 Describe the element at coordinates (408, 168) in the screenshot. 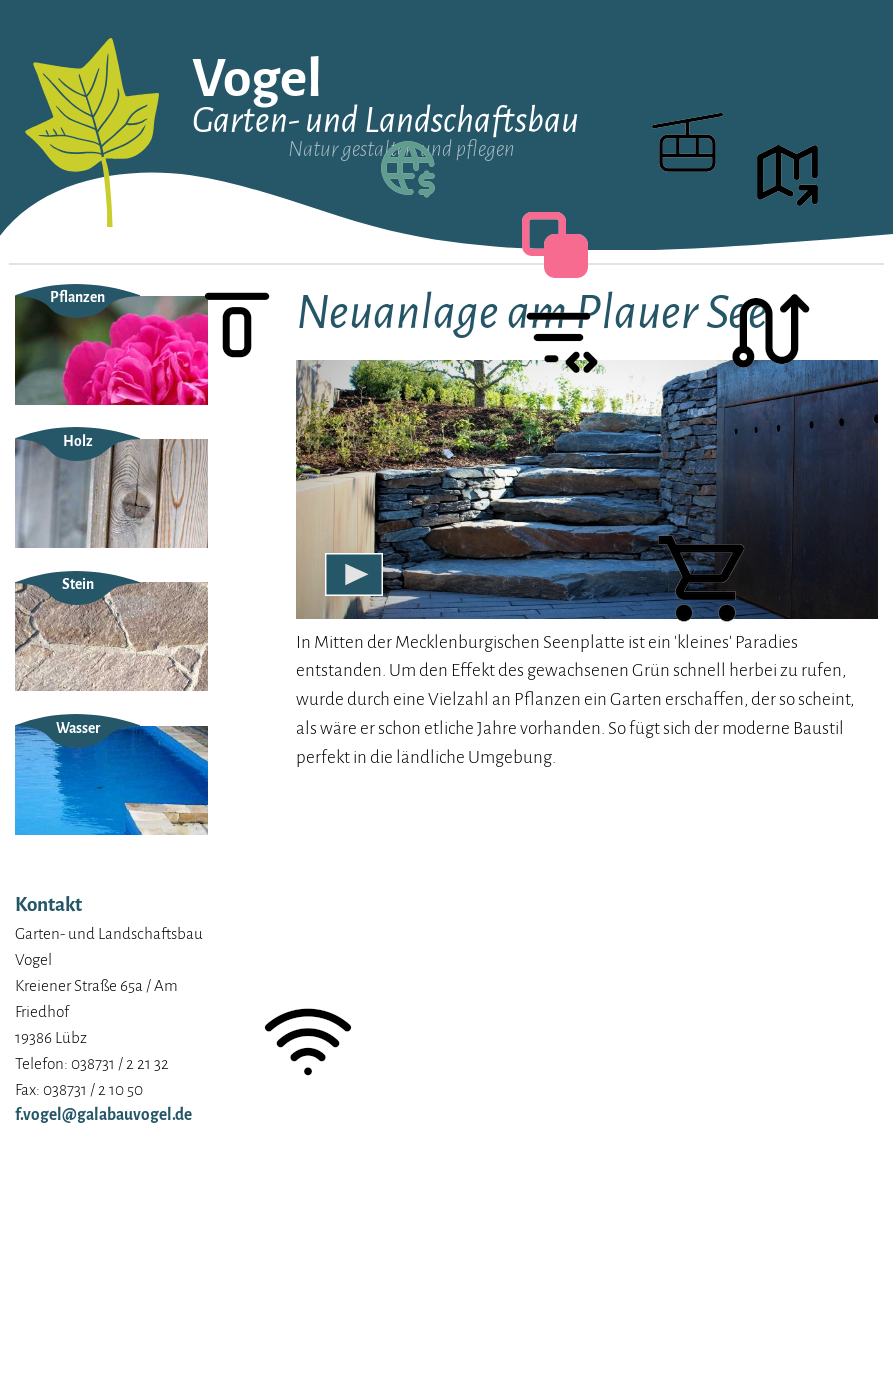

I see `access international currency exchange` at that location.